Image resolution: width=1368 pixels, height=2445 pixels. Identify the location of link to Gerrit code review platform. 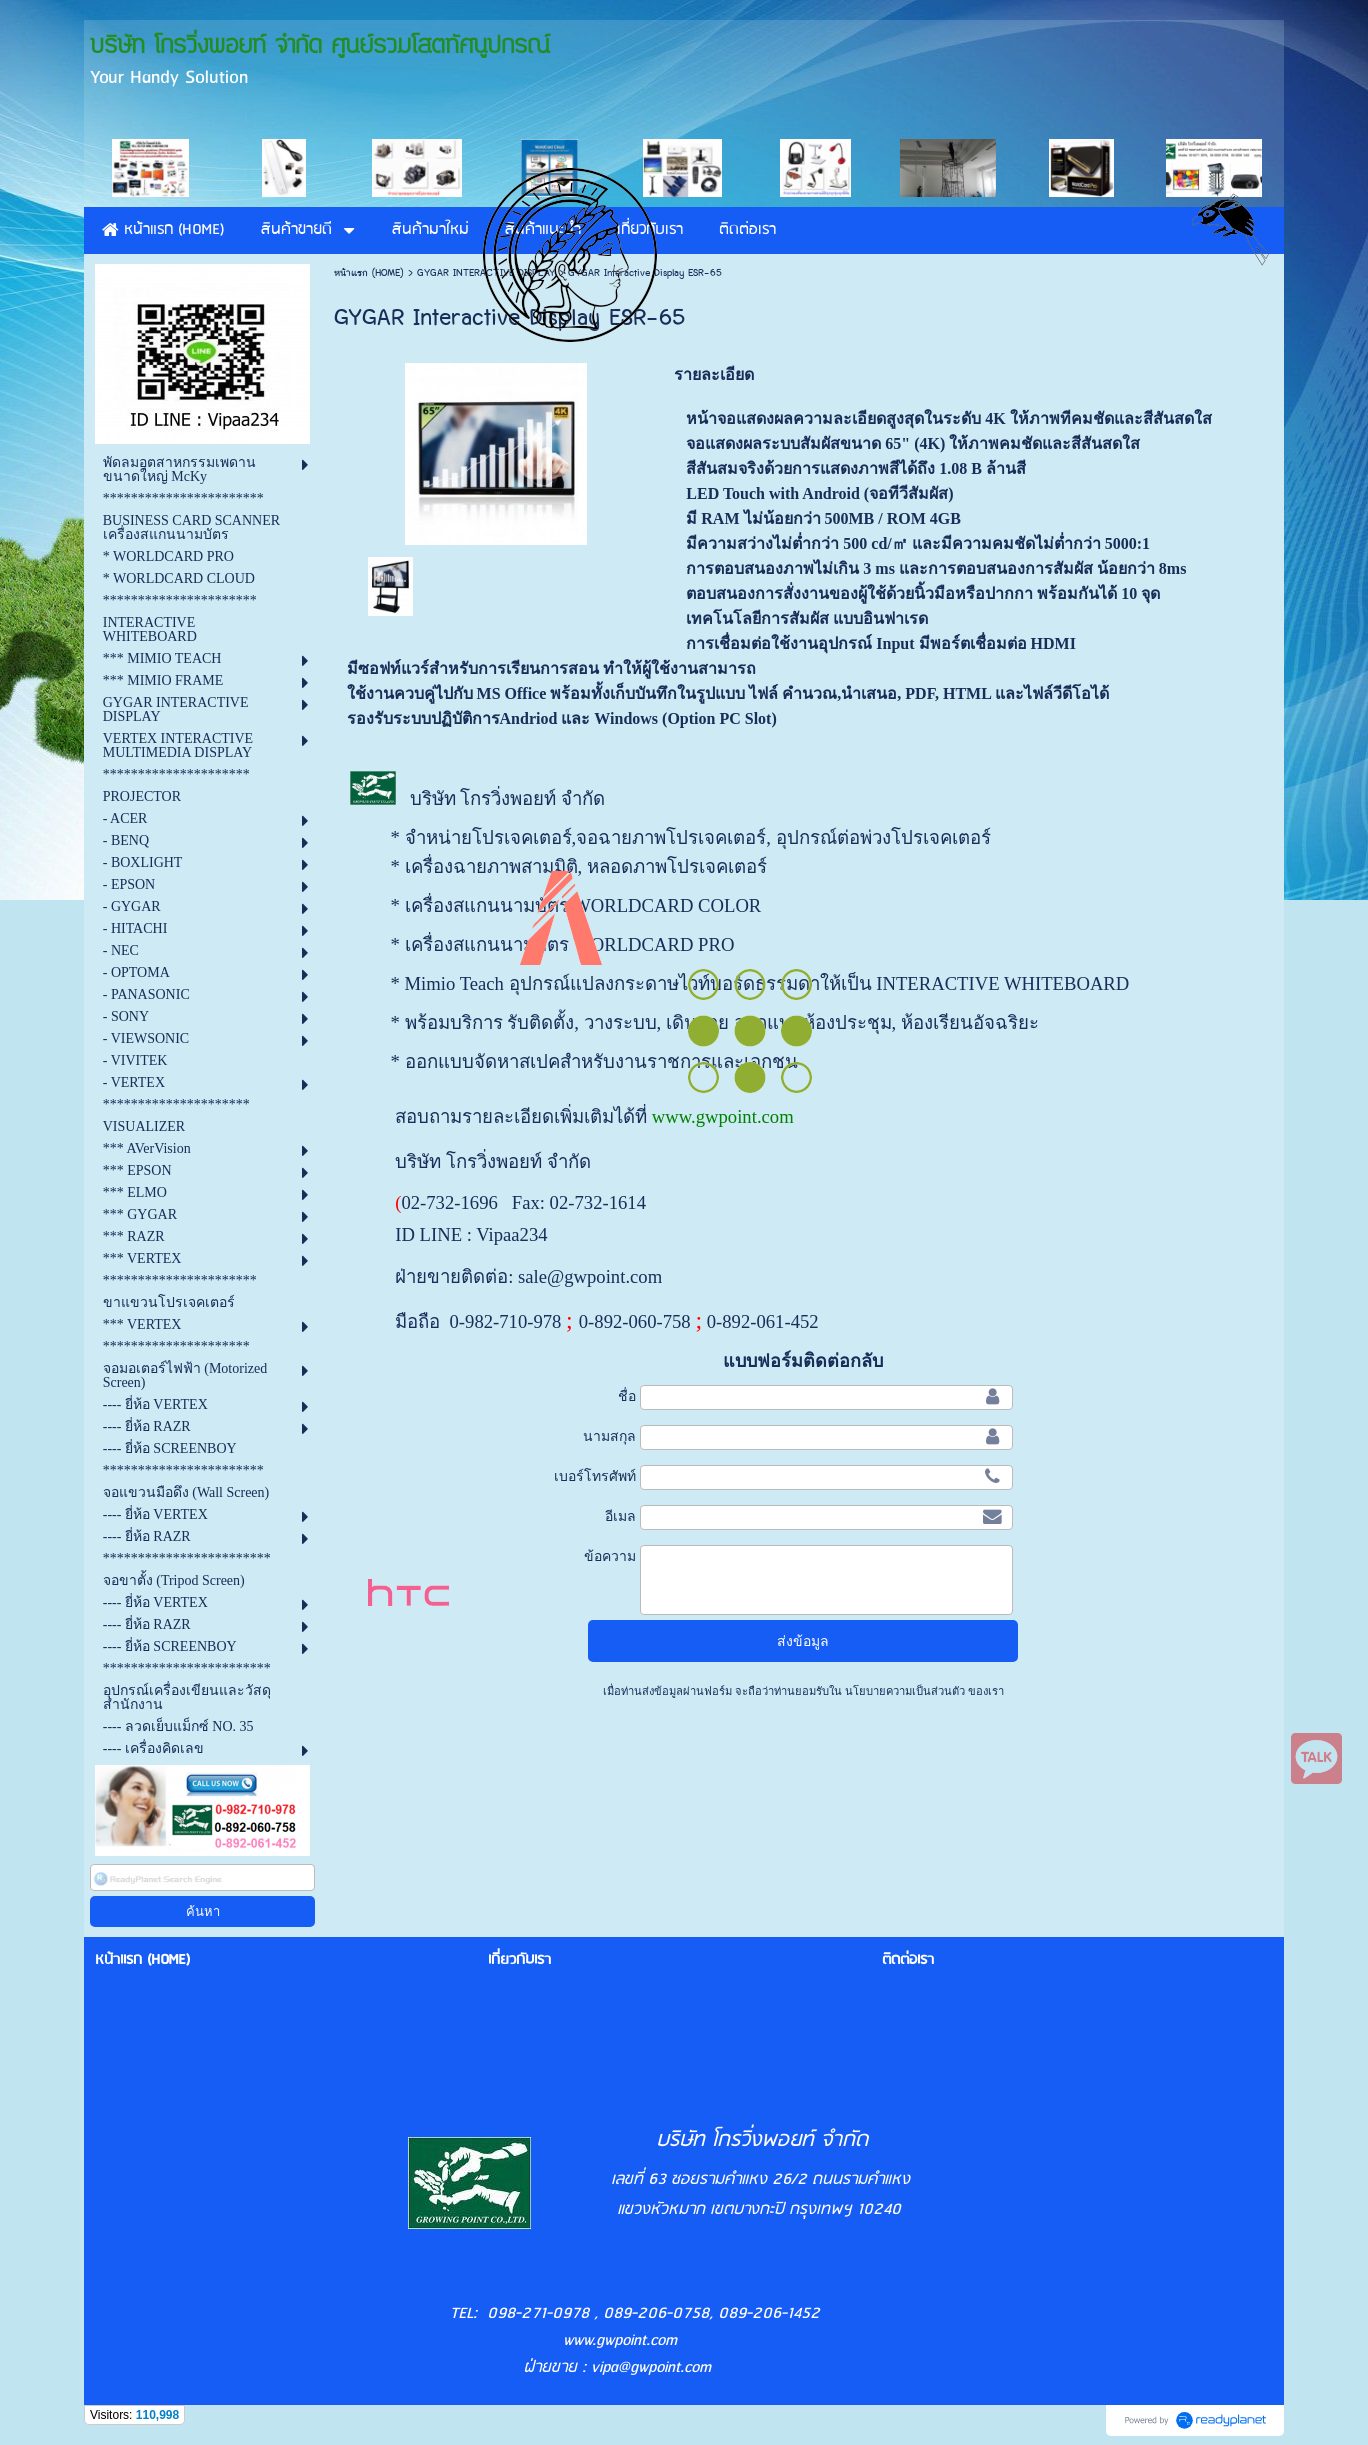
(1230, 229).